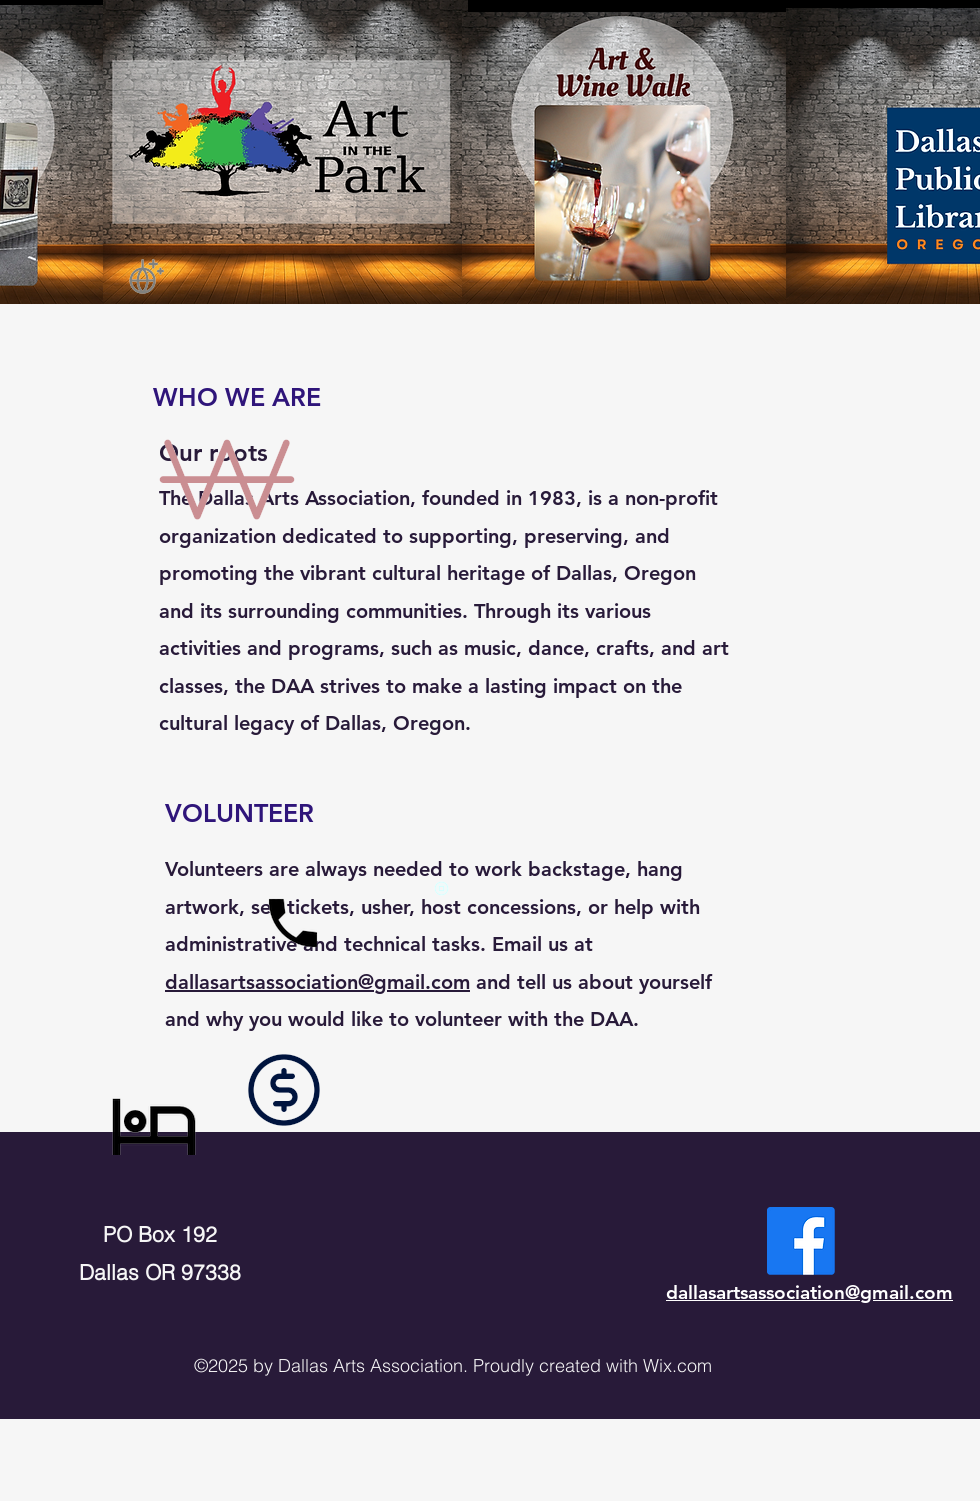  Describe the element at coordinates (227, 475) in the screenshot. I see `indicates south korean won currency` at that location.